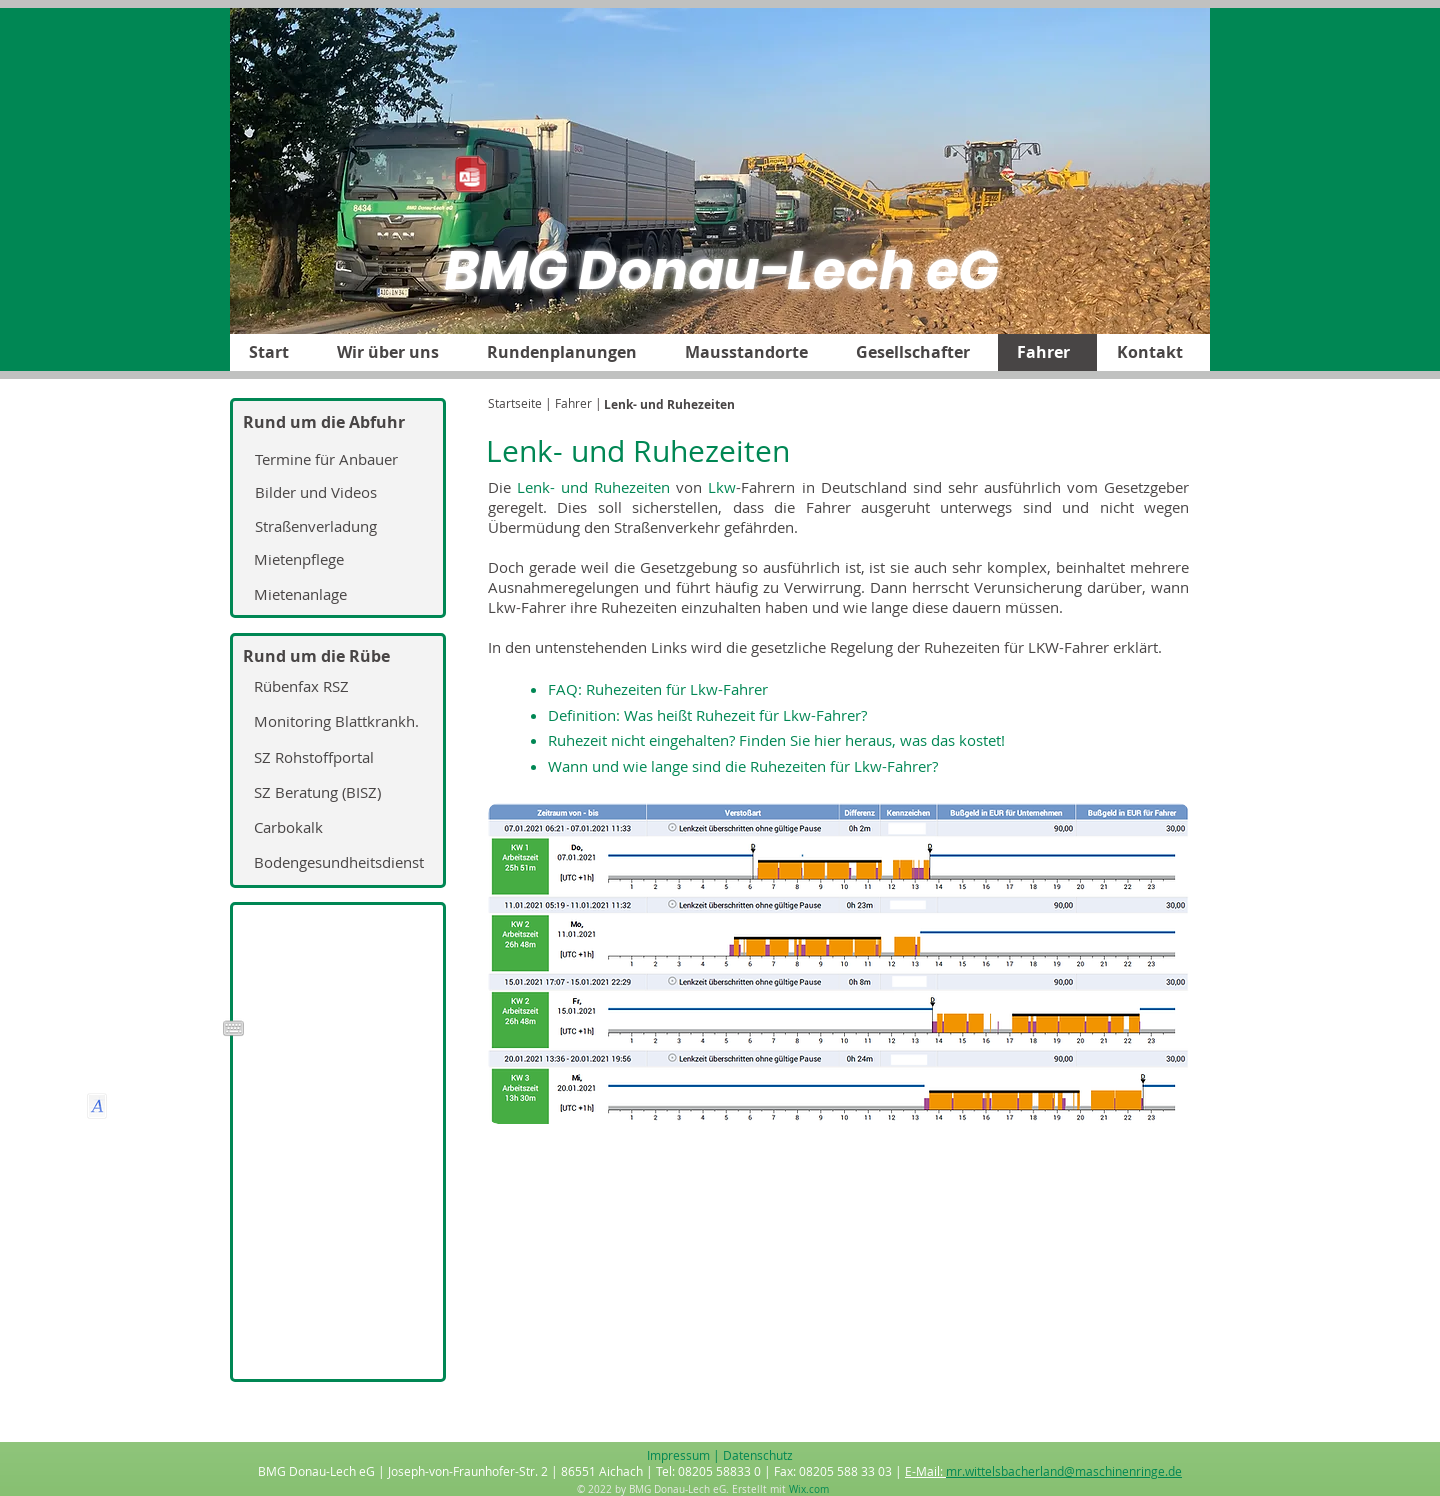  What do you see at coordinates (233, 1028) in the screenshot?
I see `open keyboard settings` at bounding box center [233, 1028].